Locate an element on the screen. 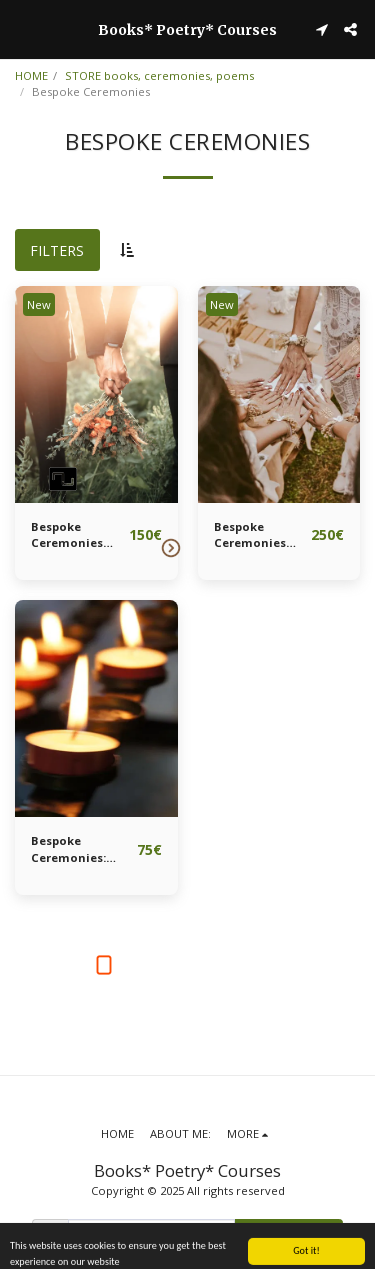  go to next item or step is located at coordinates (171, 548).